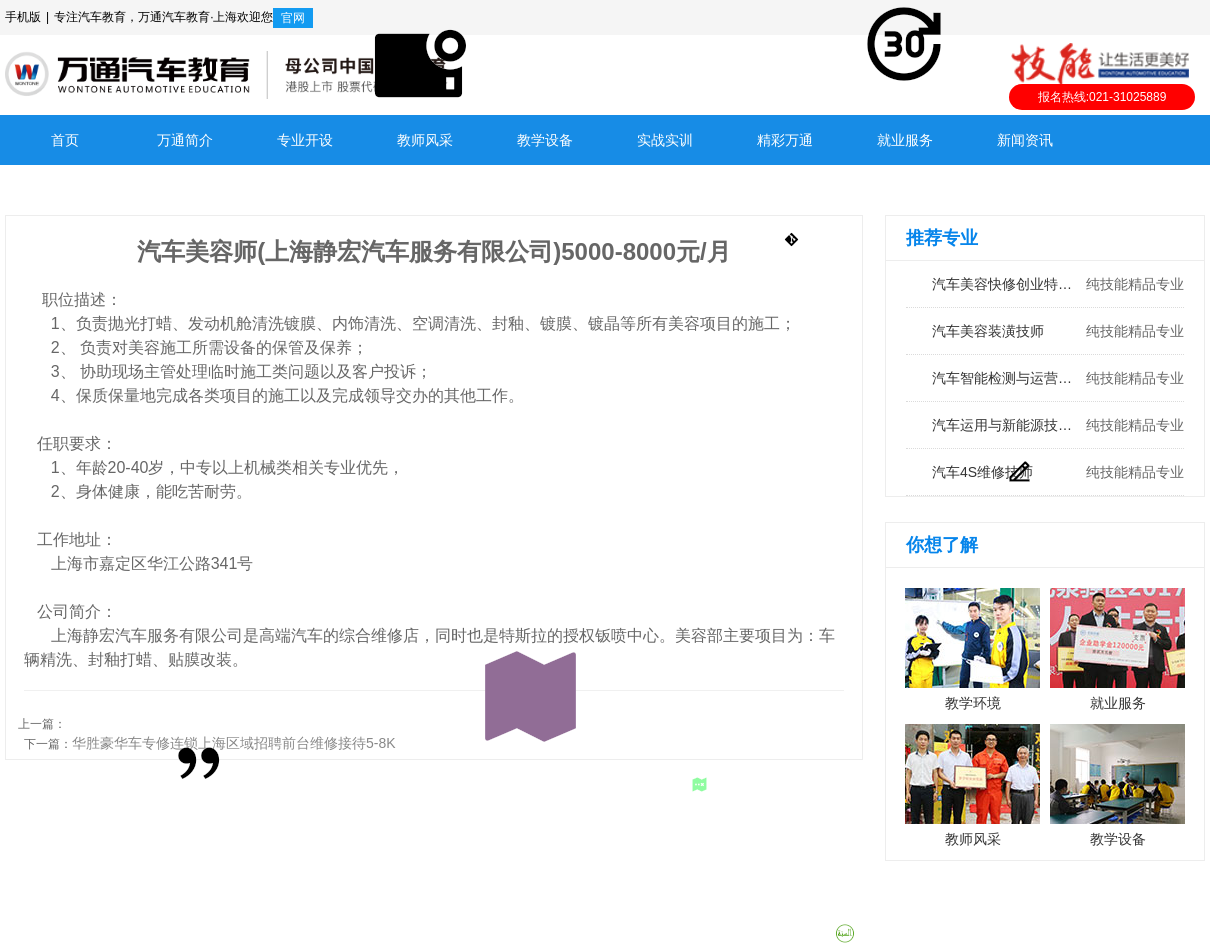 Image resolution: width=1210 pixels, height=946 pixels. Describe the element at coordinates (530, 696) in the screenshot. I see `open map view` at that location.